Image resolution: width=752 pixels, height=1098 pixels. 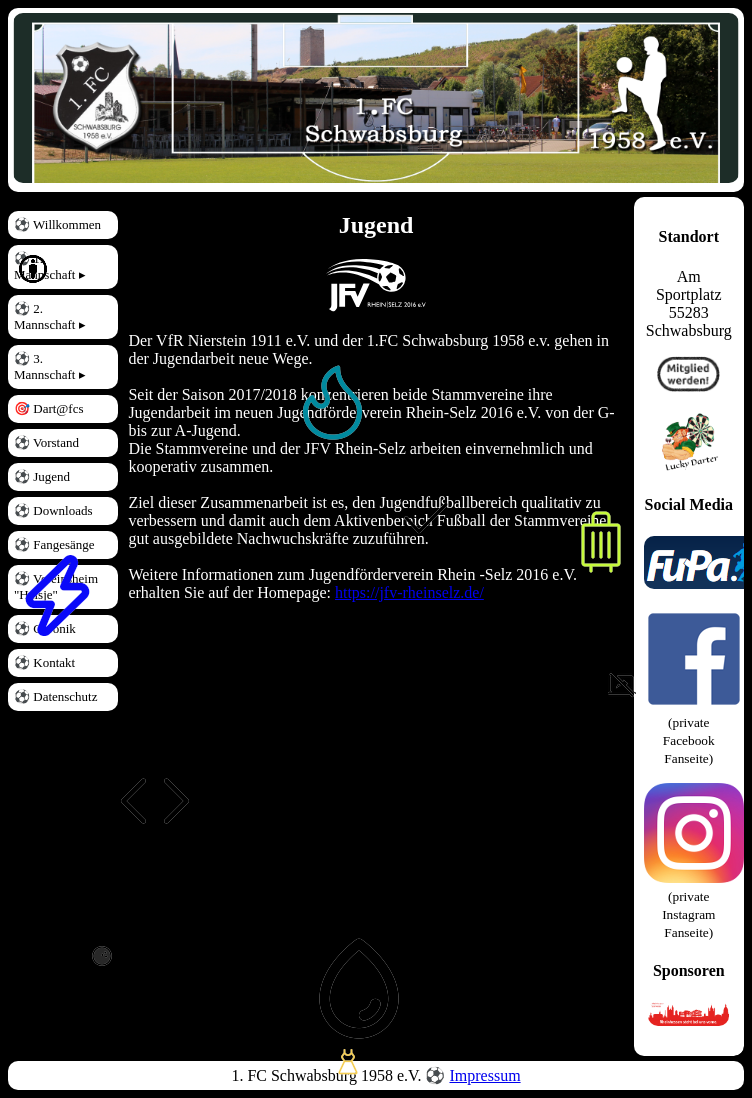 What do you see at coordinates (601, 543) in the screenshot?
I see `manage travel or trip details` at bounding box center [601, 543].